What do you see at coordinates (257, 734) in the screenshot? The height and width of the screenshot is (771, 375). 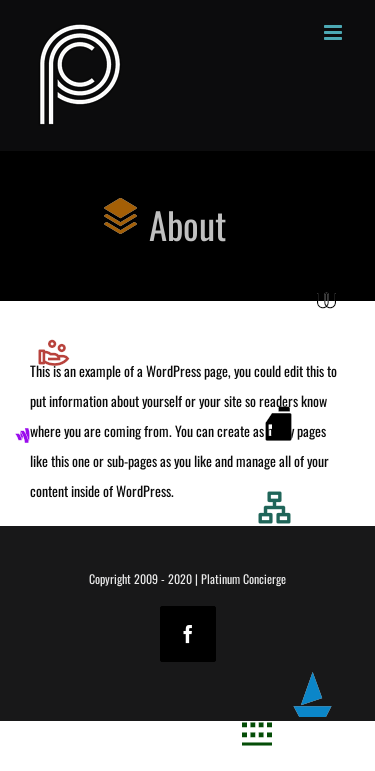 I see `open the on-screen keyboard` at bounding box center [257, 734].